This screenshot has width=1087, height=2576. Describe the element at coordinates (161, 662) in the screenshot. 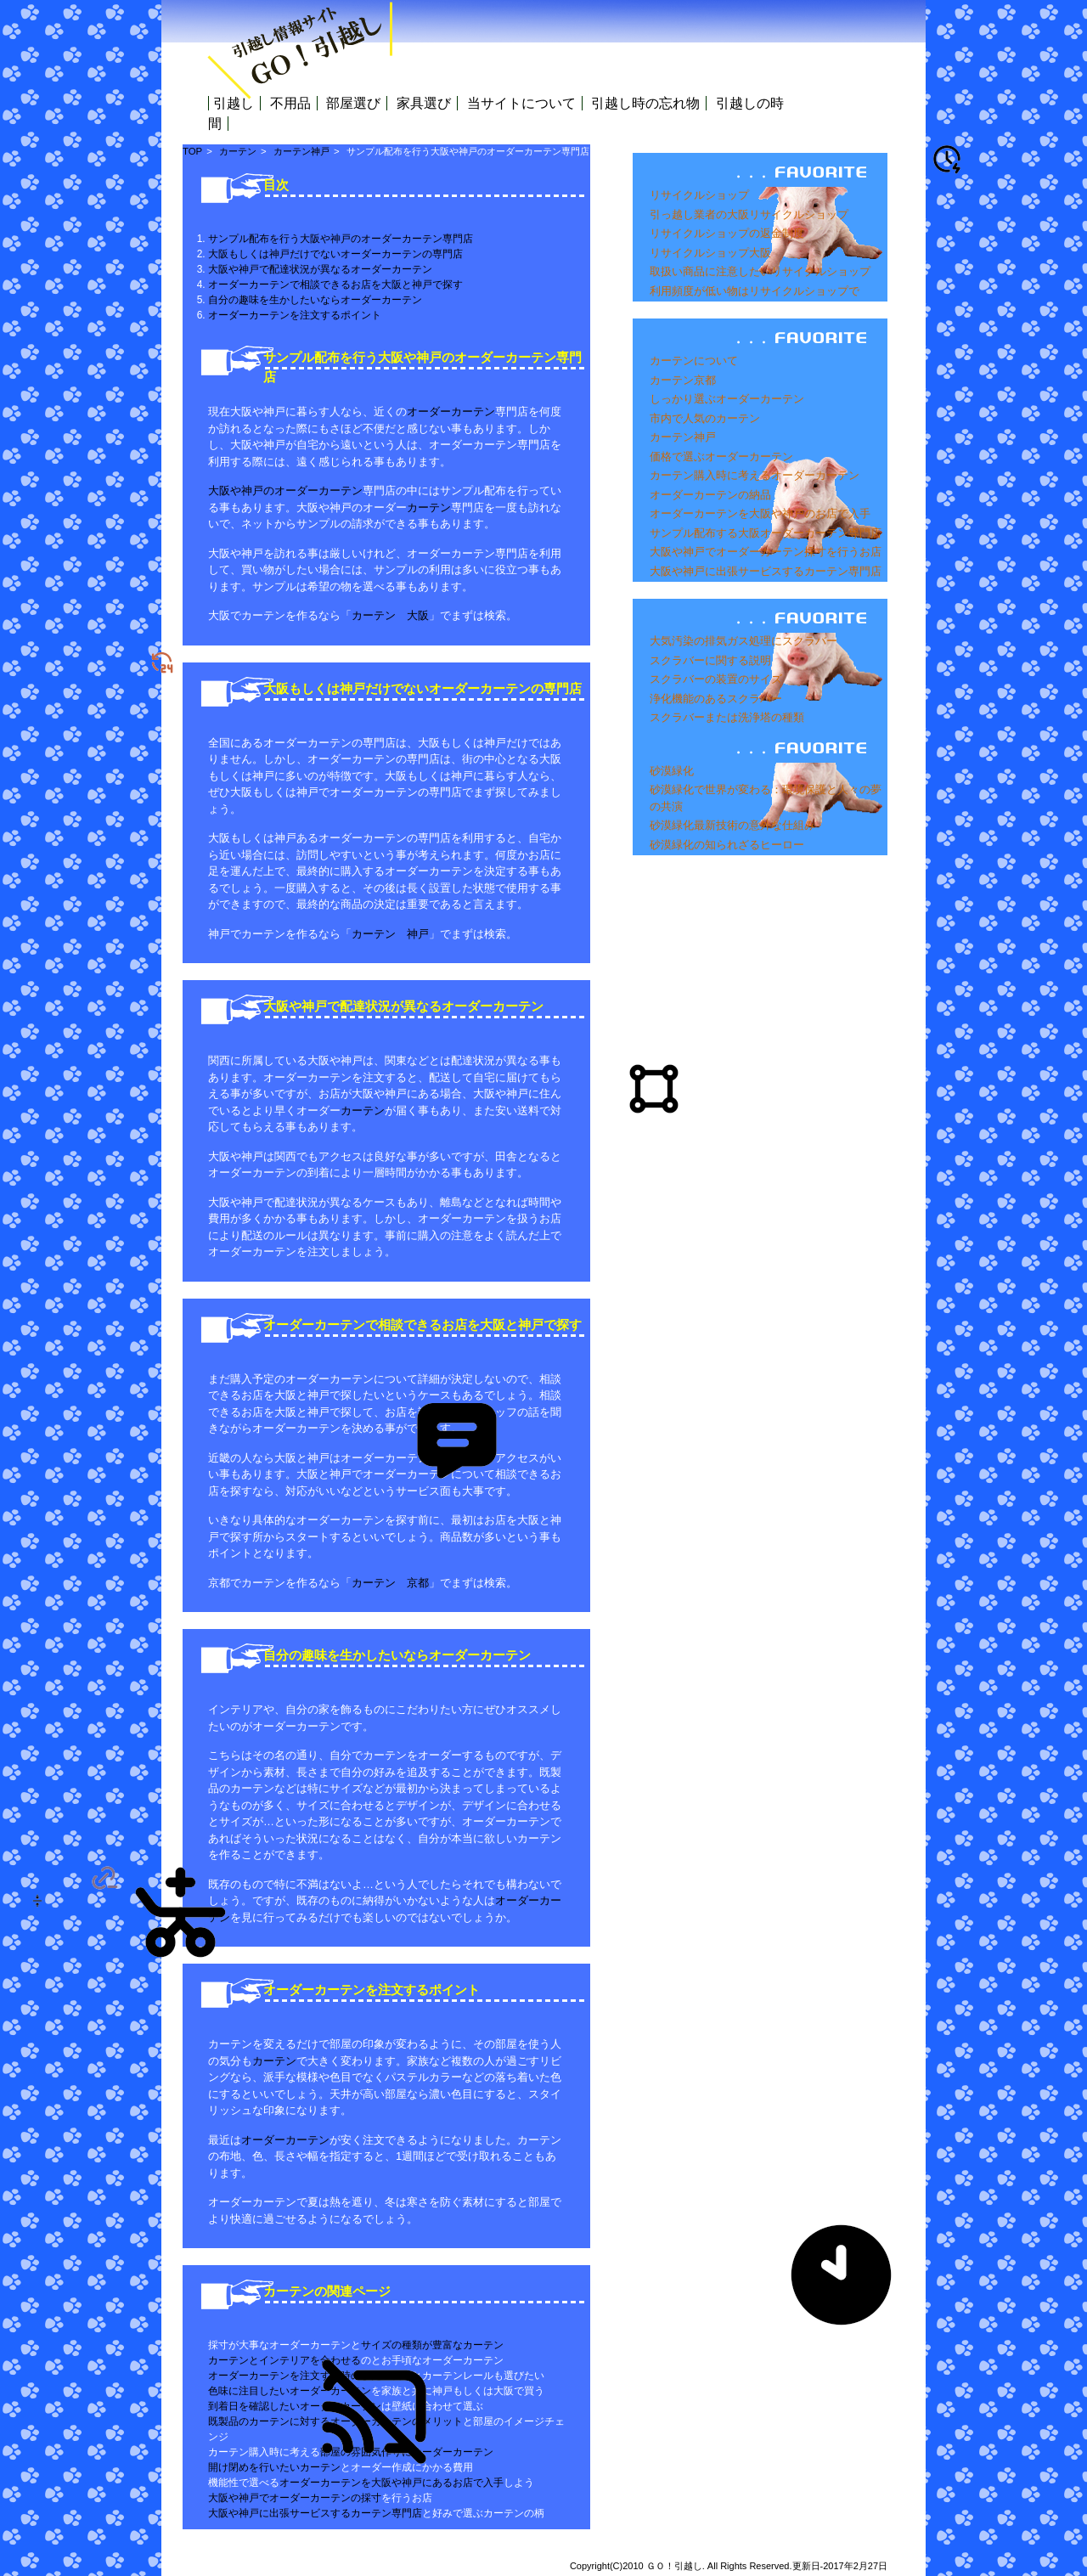

I see `indicates 24-hour availability or support` at that location.